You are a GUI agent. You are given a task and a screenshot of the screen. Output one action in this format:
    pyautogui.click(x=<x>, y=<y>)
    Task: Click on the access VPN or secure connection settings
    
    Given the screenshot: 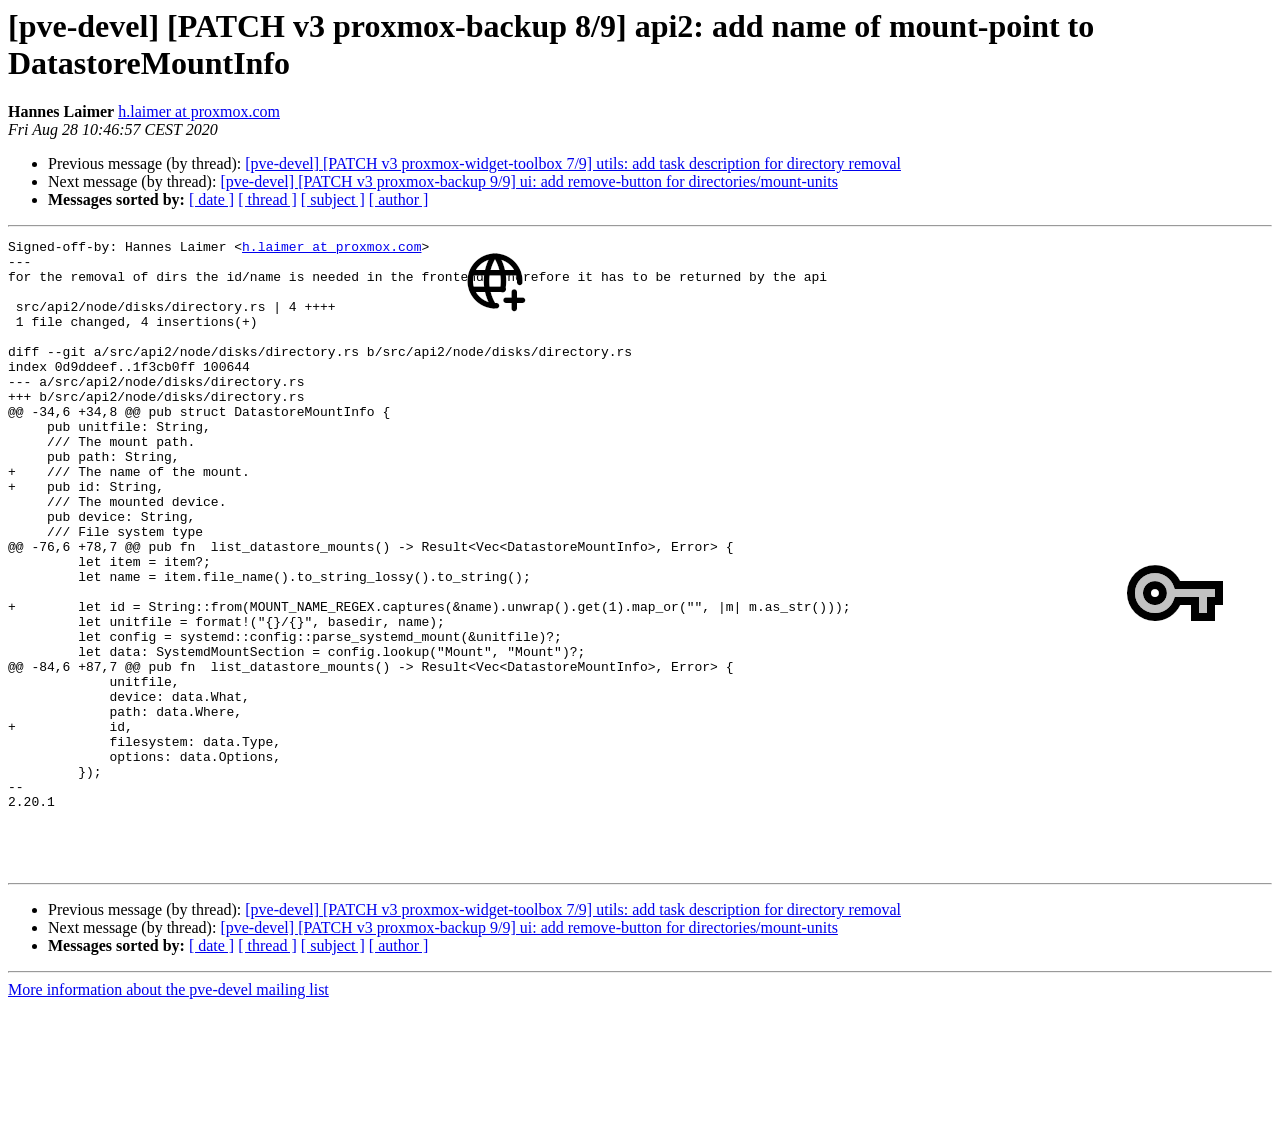 What is the action you would take?
    pyautogui.click(x=1175, y=593)
    